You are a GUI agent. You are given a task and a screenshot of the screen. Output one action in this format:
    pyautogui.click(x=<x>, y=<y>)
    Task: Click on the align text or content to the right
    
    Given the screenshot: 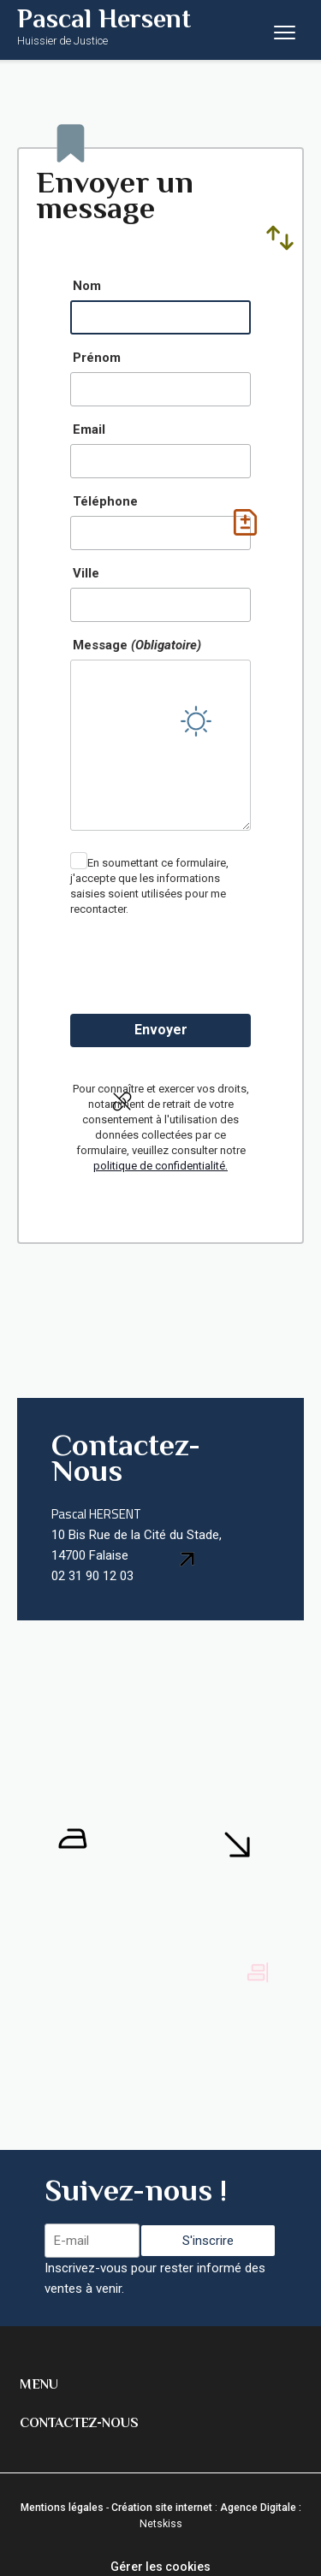 What is the action you would take?
    pyautogui.click(x=258, y=1972)
    